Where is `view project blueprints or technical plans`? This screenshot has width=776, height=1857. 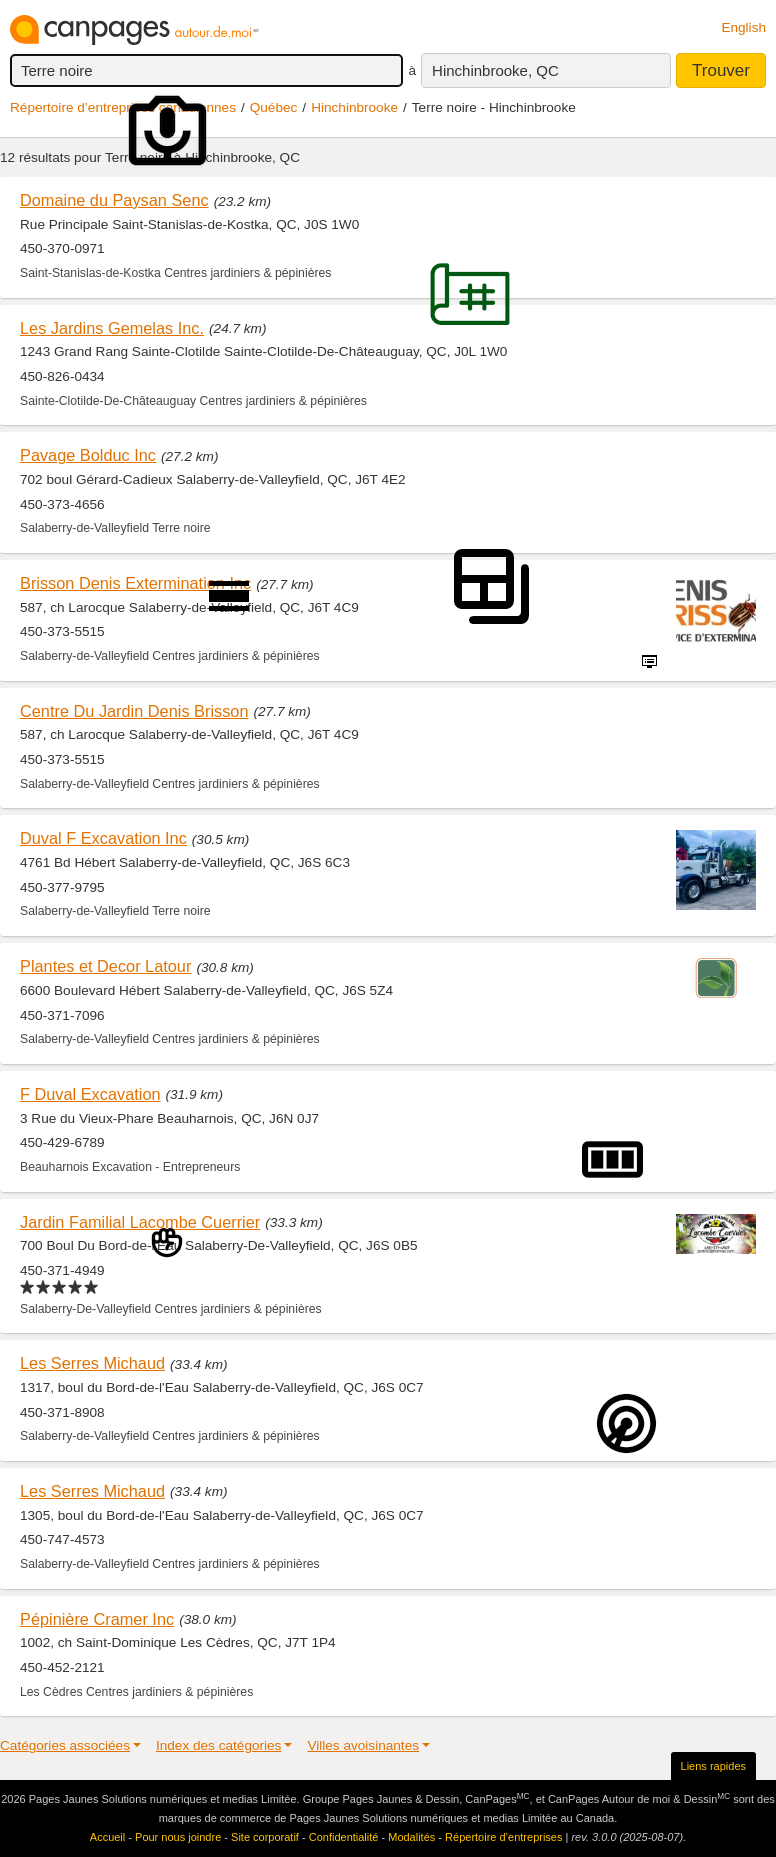
view project blueprints or technical plans is located at coordinates (470, 297).